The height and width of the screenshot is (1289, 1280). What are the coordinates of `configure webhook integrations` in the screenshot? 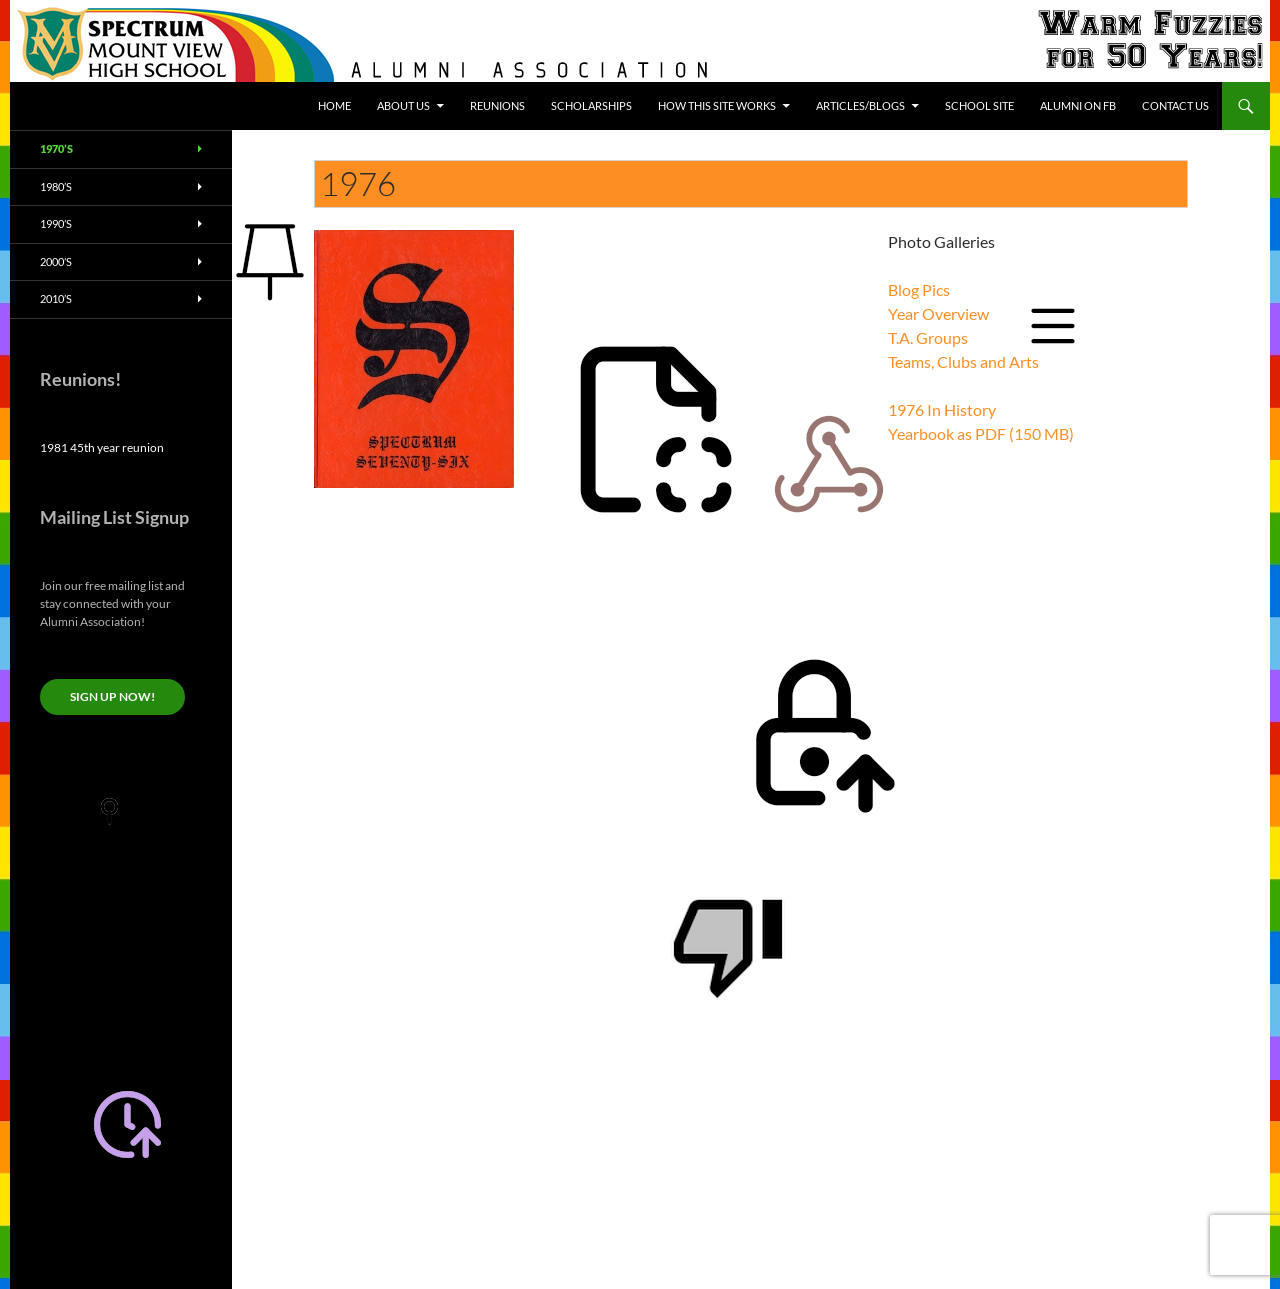 It's located at (829, 470).